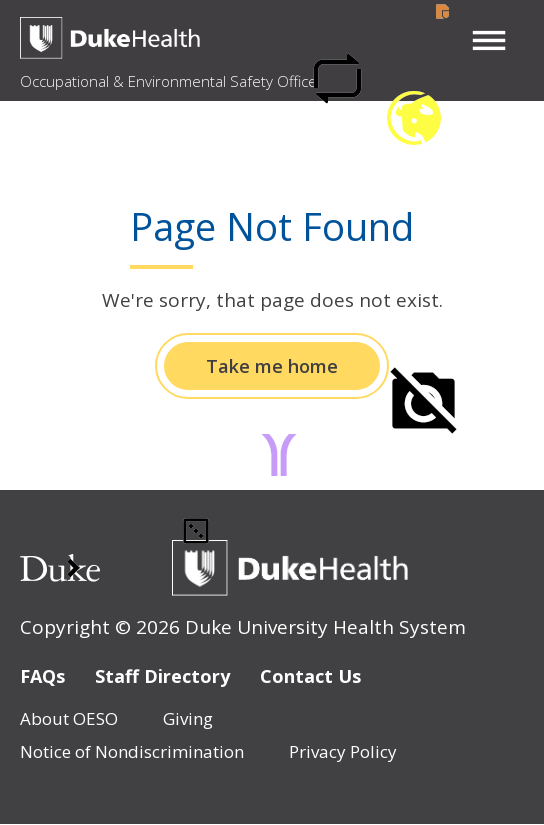 This screenshot has width=544, height=825. Describe the element at coordinates (73, 568) in the screenshot. I see `expand a collapsible menu or section` at that location.